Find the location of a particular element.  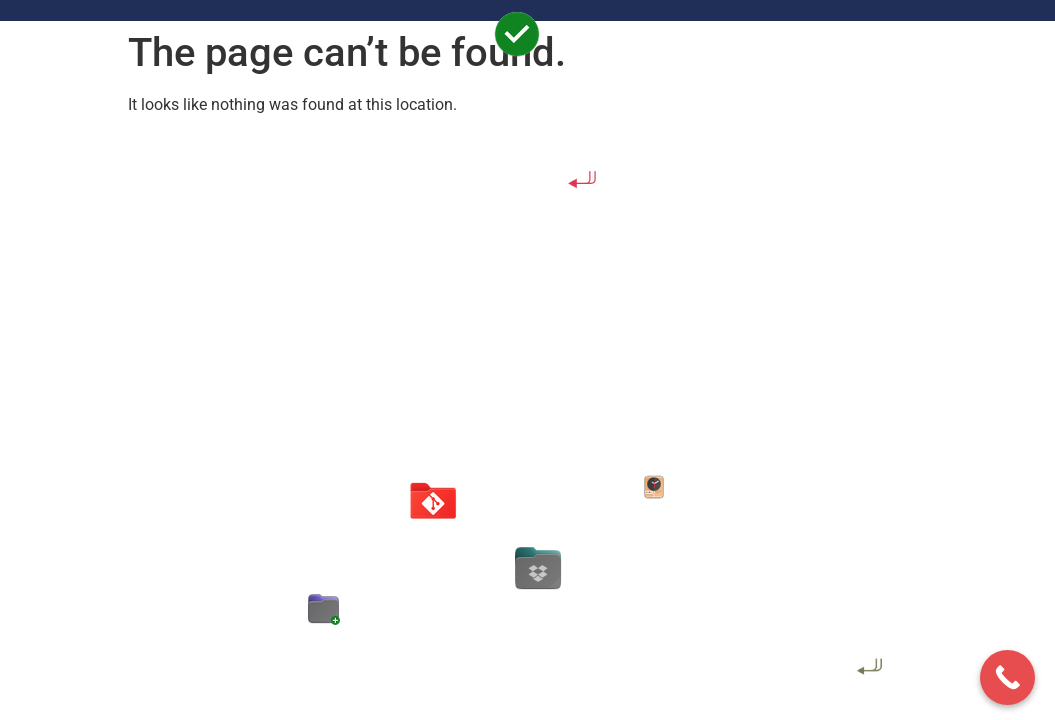

create a new folder is located at coordinates (323, 608).